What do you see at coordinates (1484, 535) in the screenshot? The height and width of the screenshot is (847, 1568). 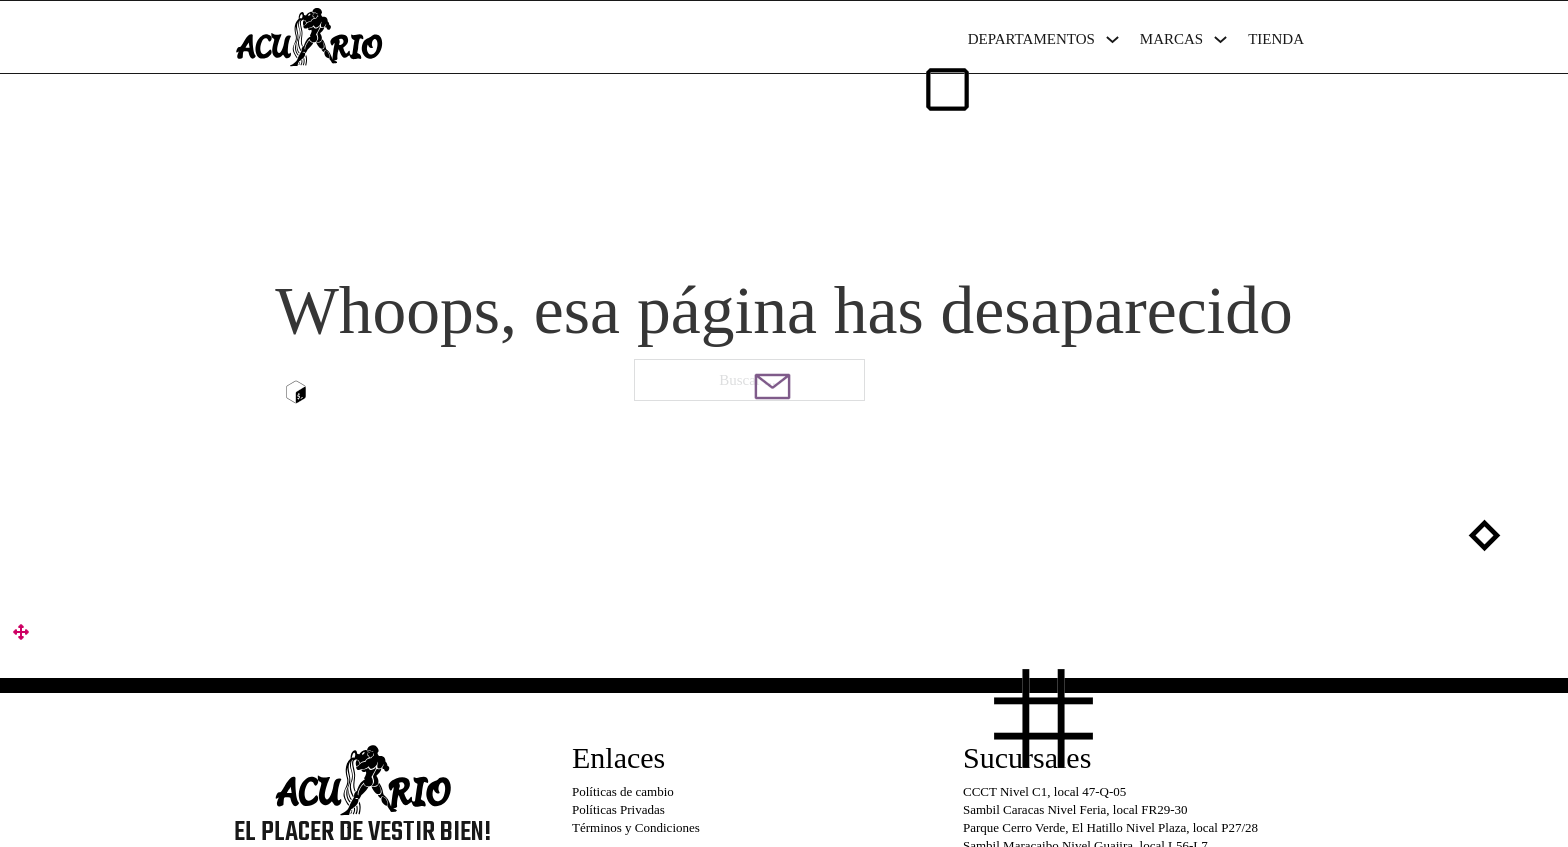 I see `unverified log breakpoint in debug mode` at bounding box center [1484, 535].